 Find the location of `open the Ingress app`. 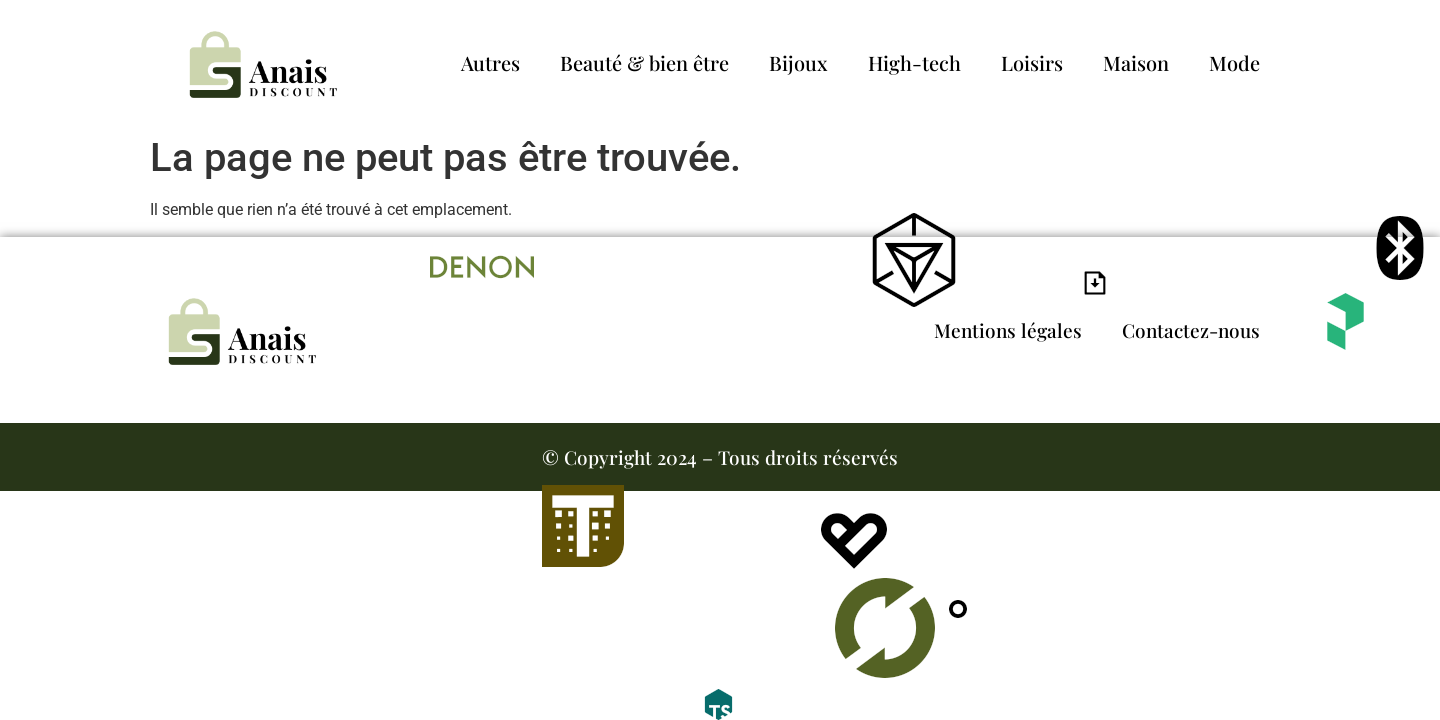

open the Ingress app is located at coordinates (914, 260).